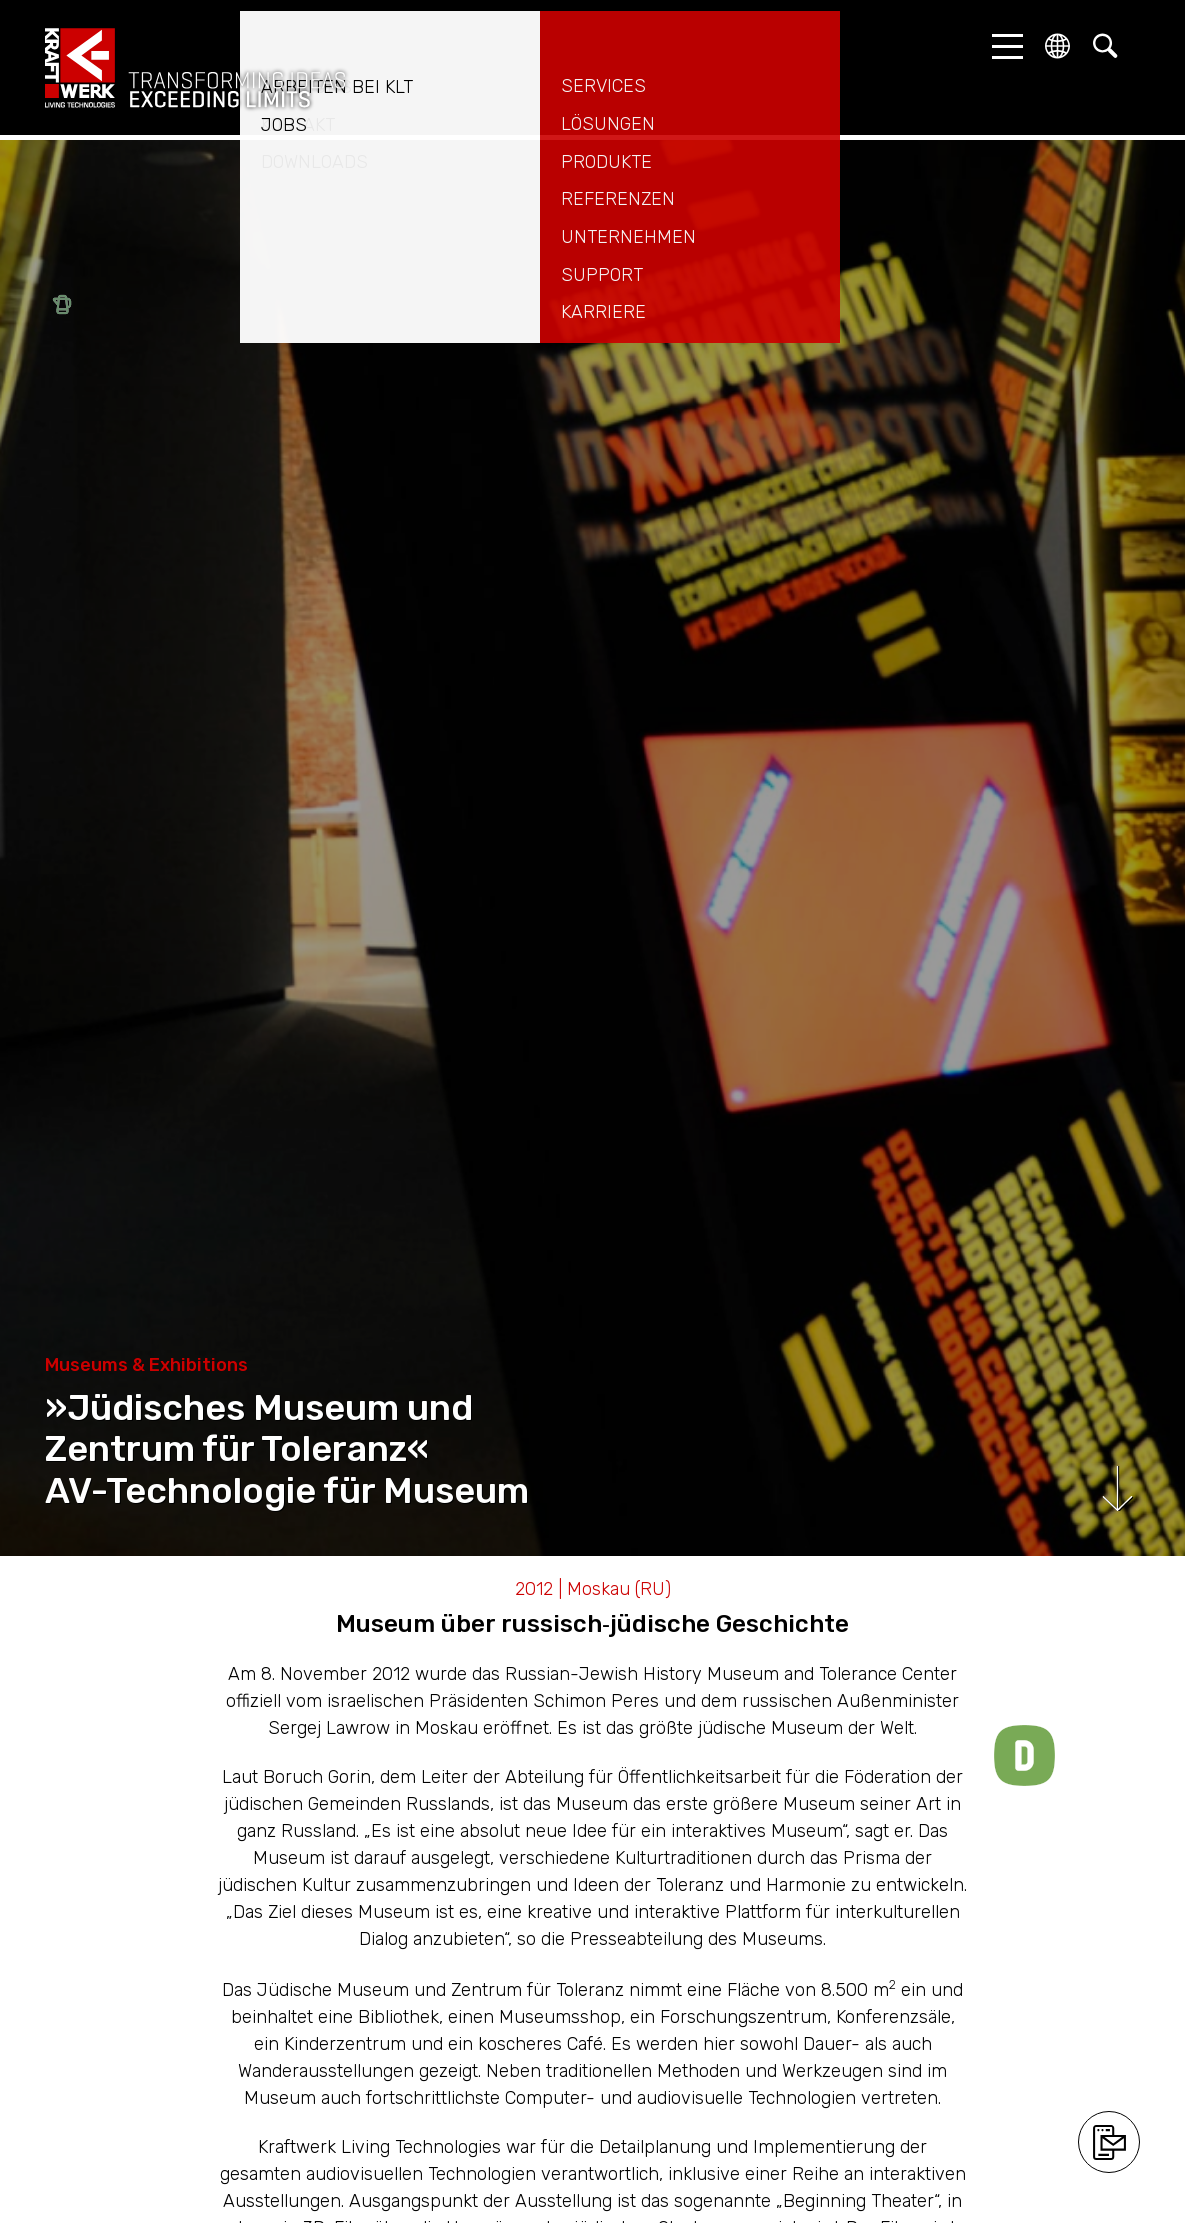 The width and height of the screenshot is (1185, 2223). Describe the element at coordinates (62, 304) in the screenshot. I see `access tea or hot beverage settings` at that location.